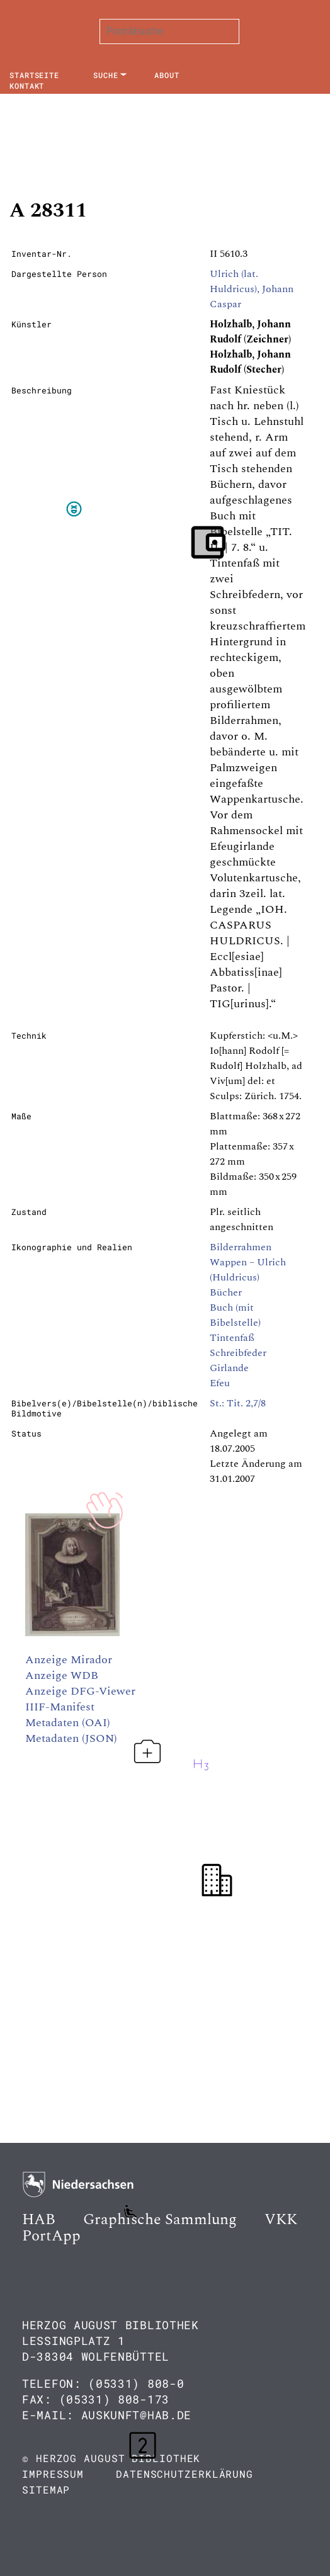 This screenshot has height=2576, width=330. Describe the element at coordinates (142, 2445) in the screenshot. I see `select option number two` at that location.